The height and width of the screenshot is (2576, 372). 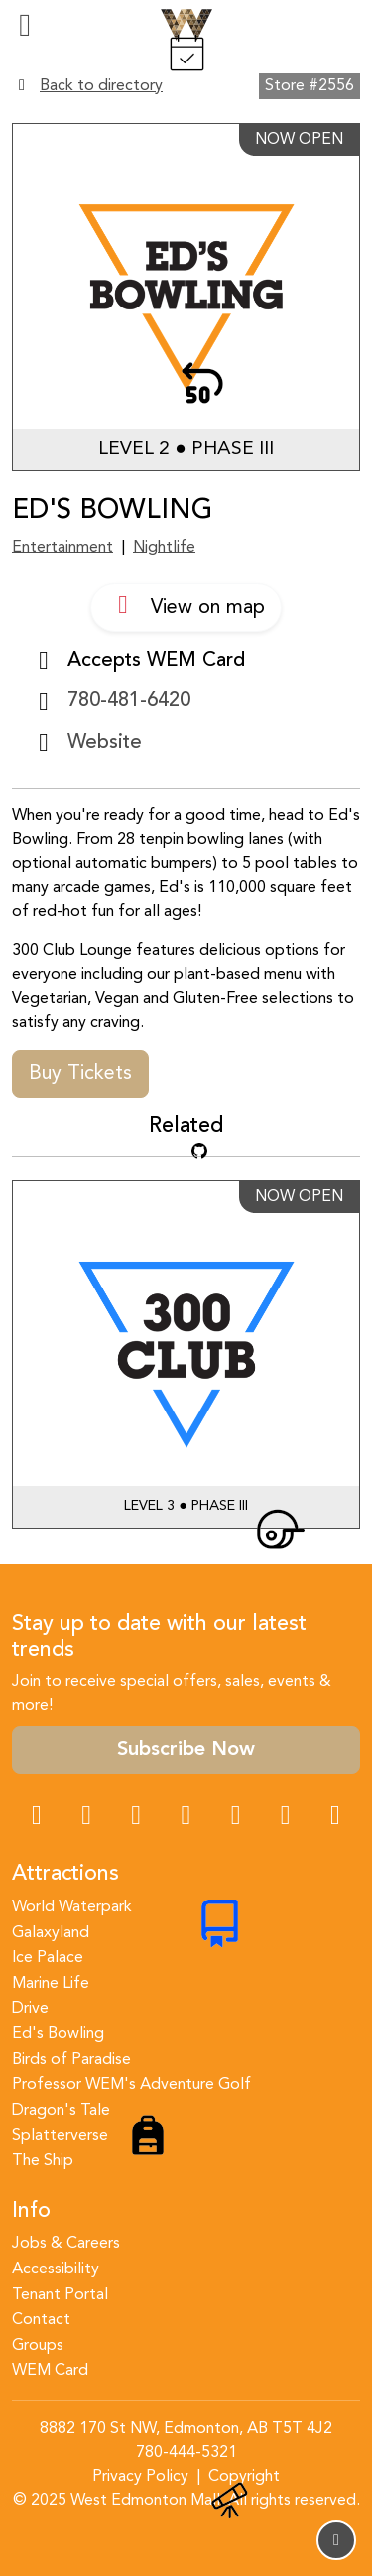 What do you see at coordinates (230, 2500) in the screenshot?
I see `explore or discover new content` at bounding box center [230, 2500].